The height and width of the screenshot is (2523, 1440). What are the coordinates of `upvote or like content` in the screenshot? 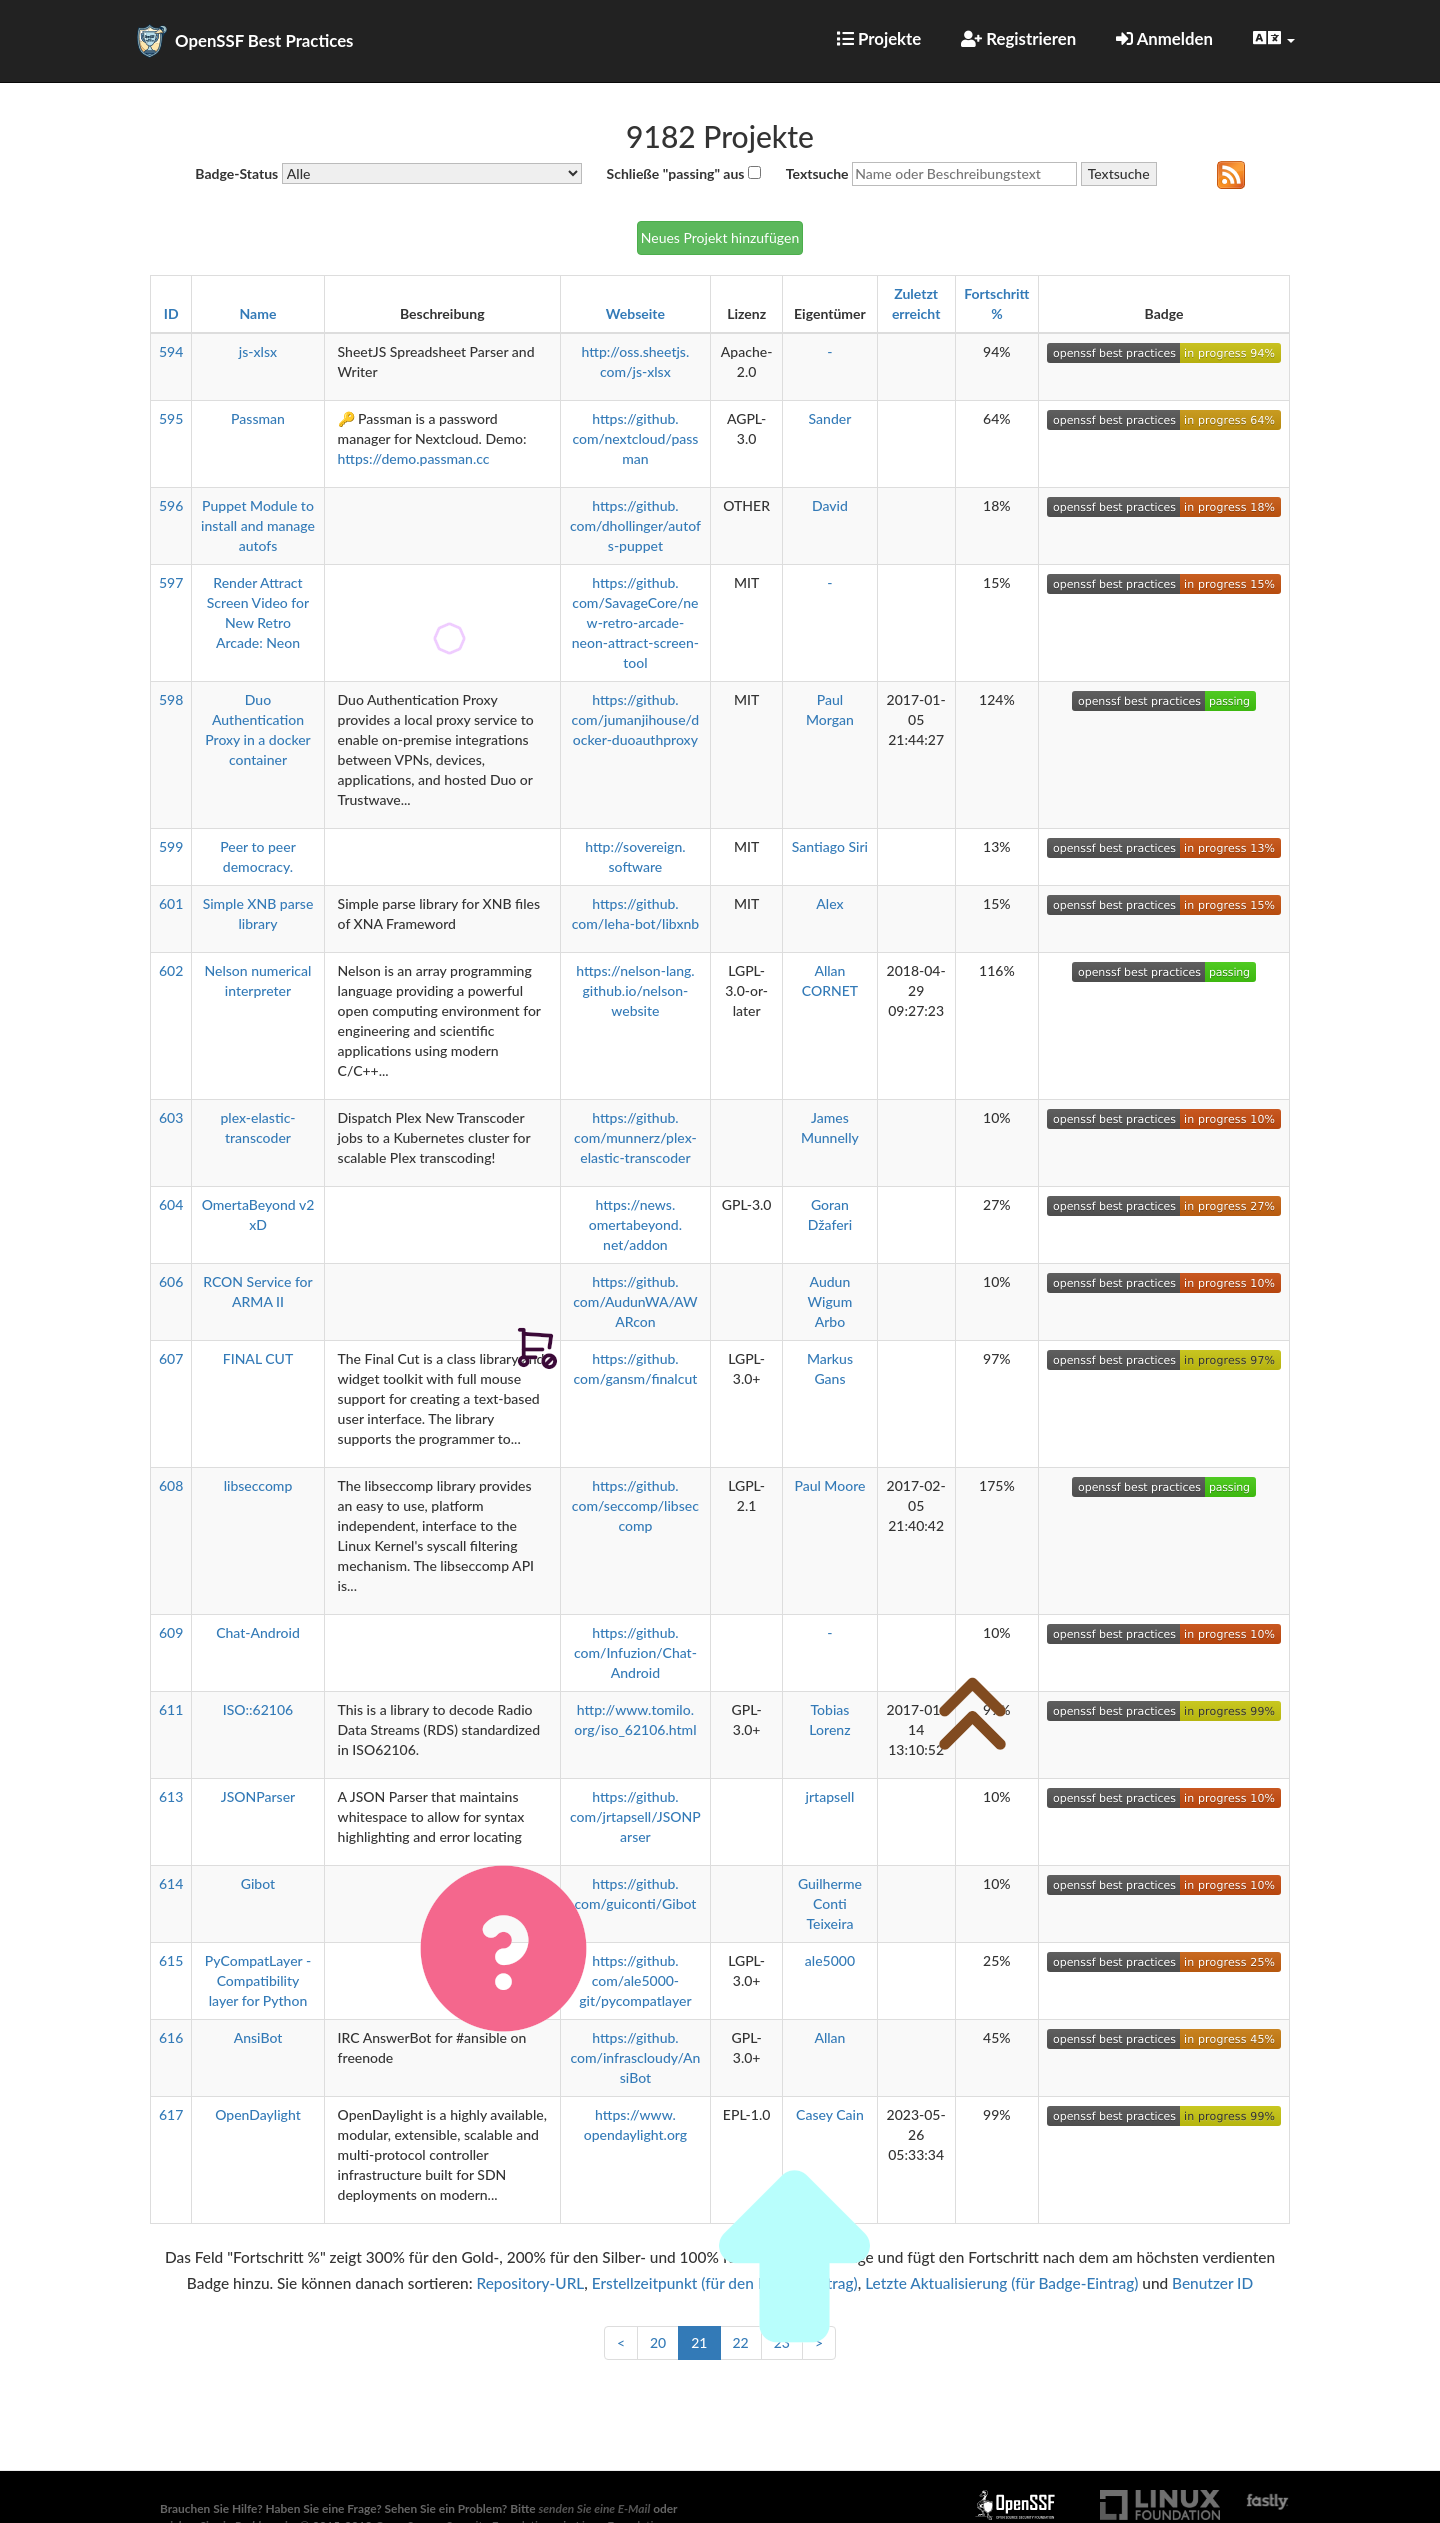 It's located at (794, 2254).